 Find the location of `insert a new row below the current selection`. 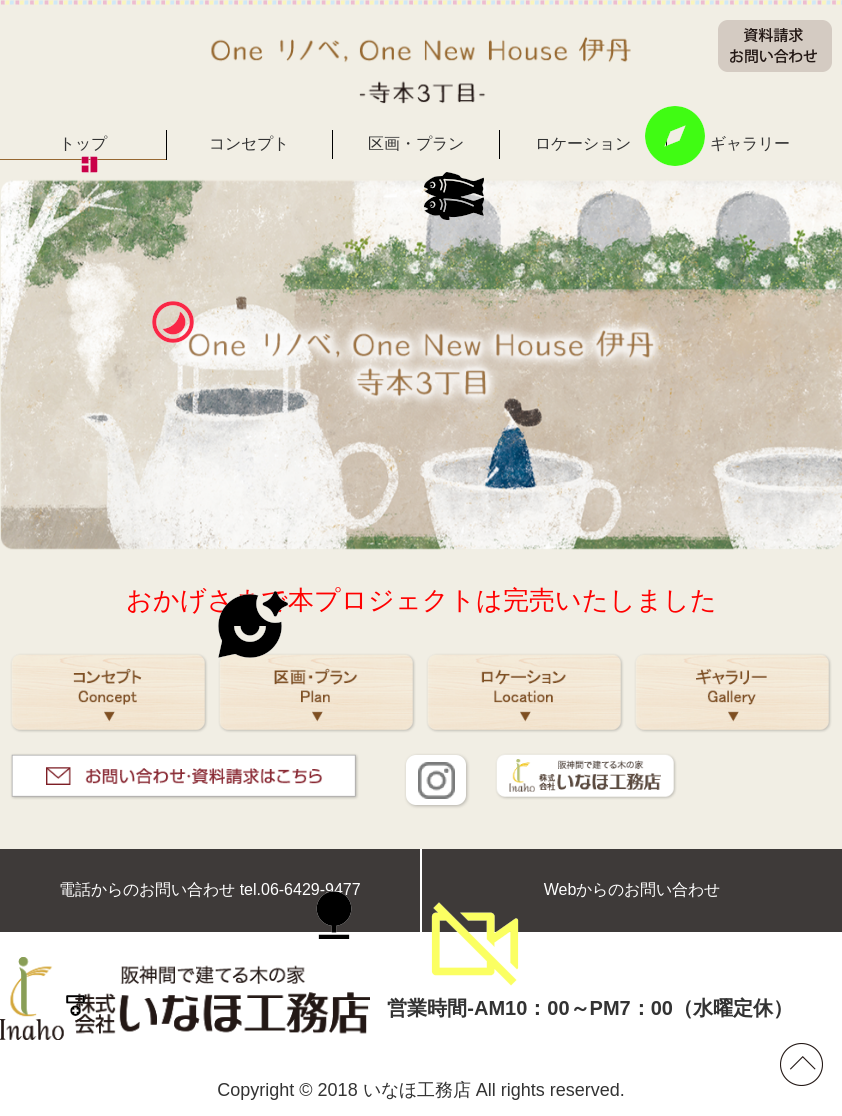

insert a new row below the current selection is located at coordinates (75, 1004).